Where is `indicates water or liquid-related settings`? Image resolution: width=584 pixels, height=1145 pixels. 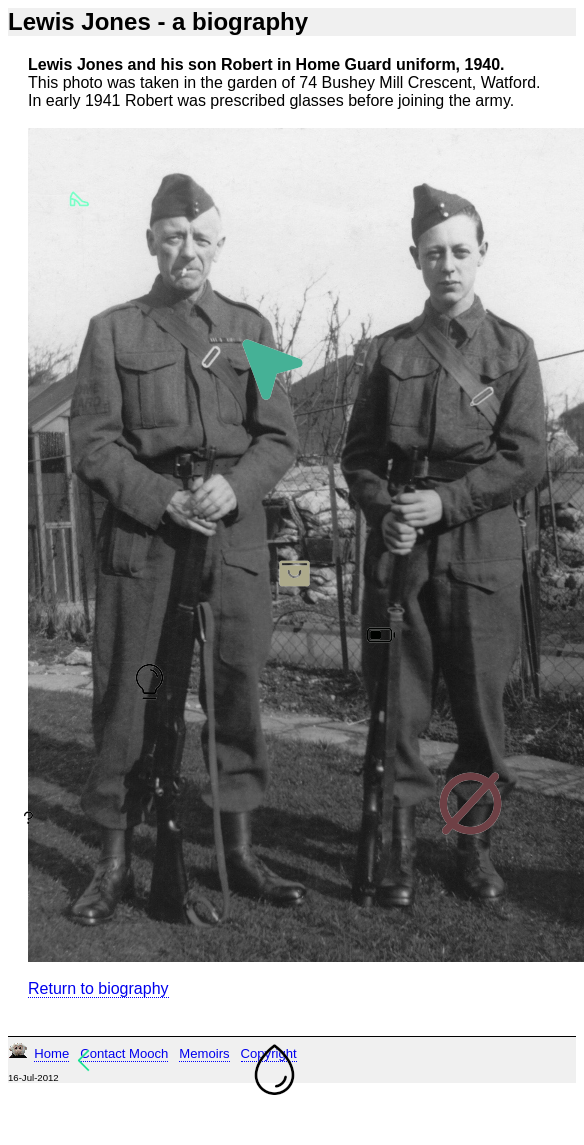 indicates water or liquid-related settings is located at coordinates (274, 1071).